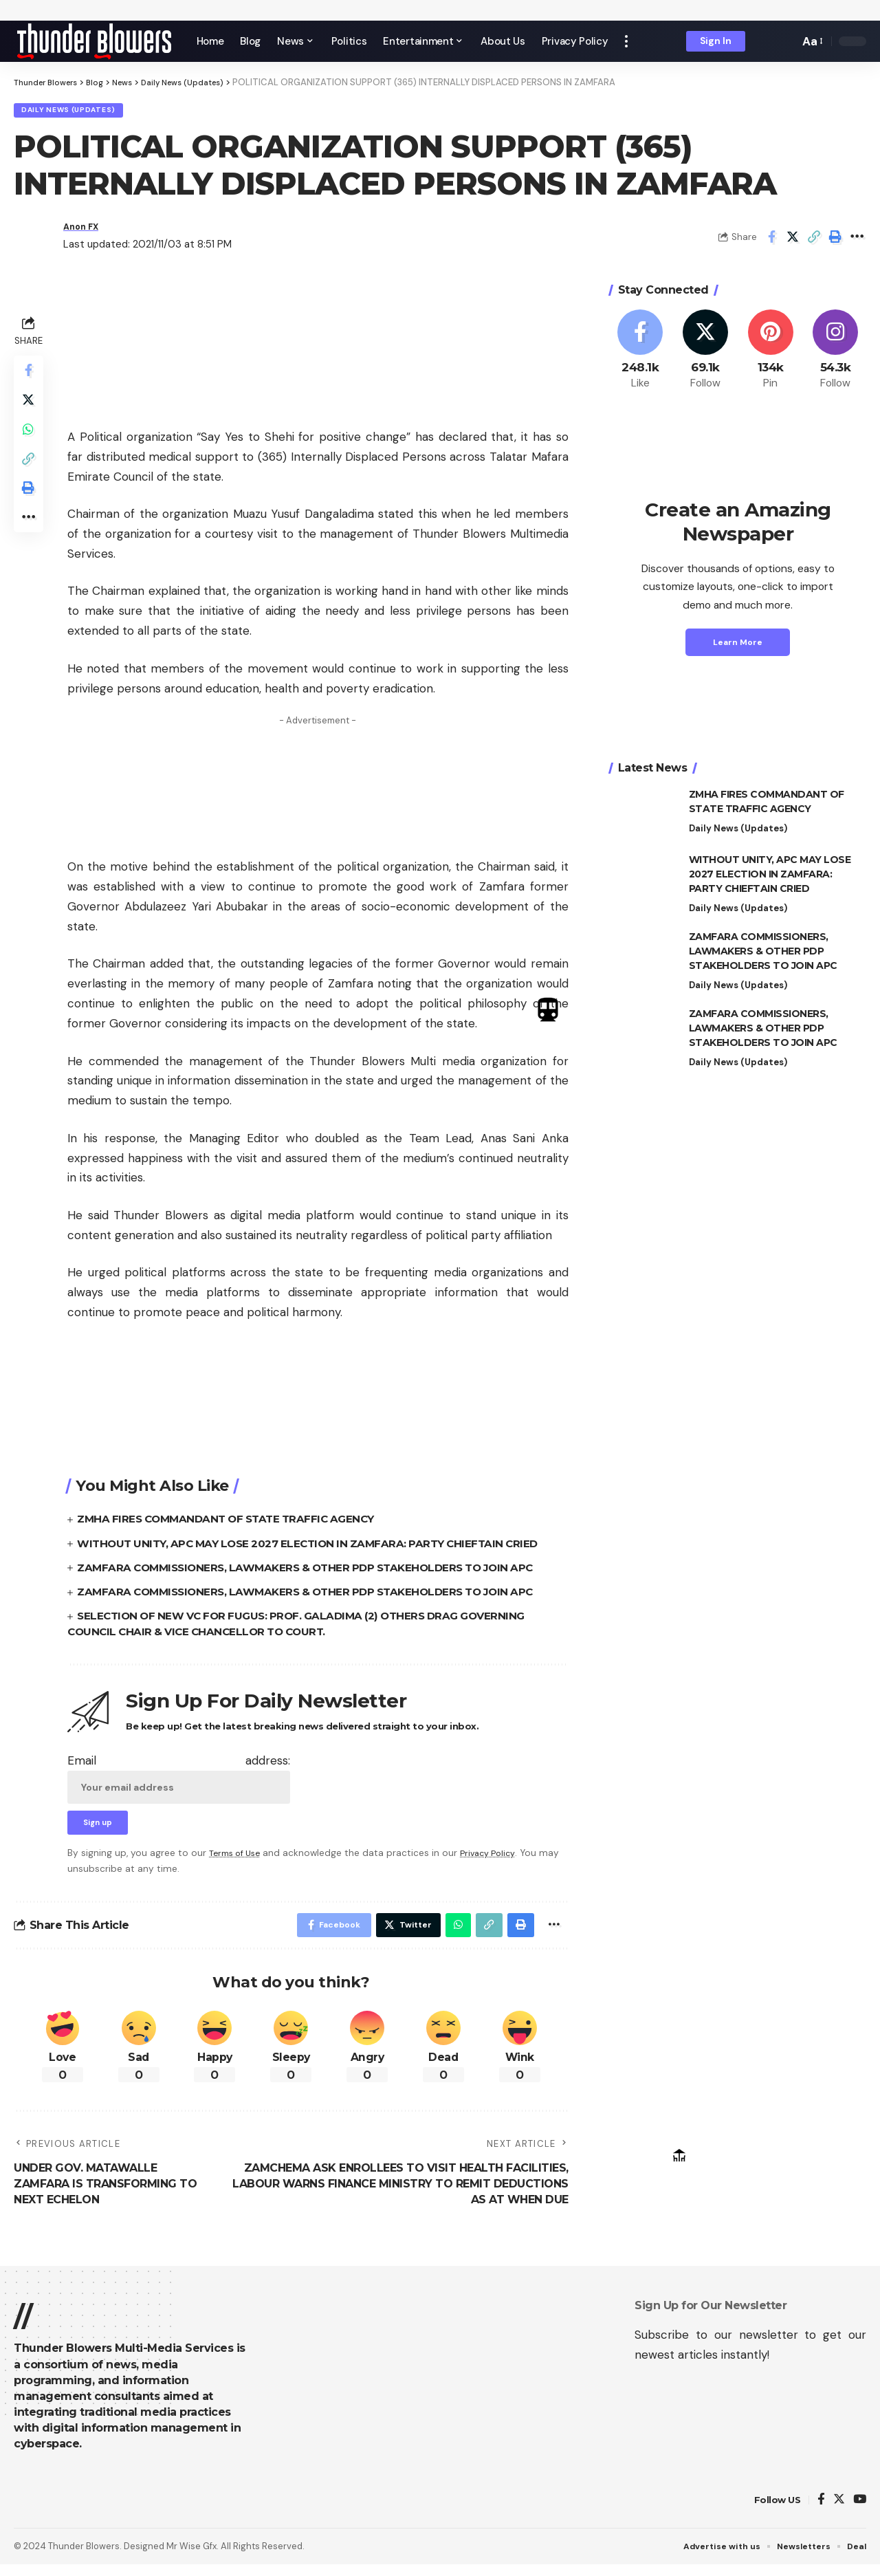  What do you see at coordinates (679, 2155) in the screenshot?
I see `access outdoor deck or patio settings` at bounding box center [679, 2155].